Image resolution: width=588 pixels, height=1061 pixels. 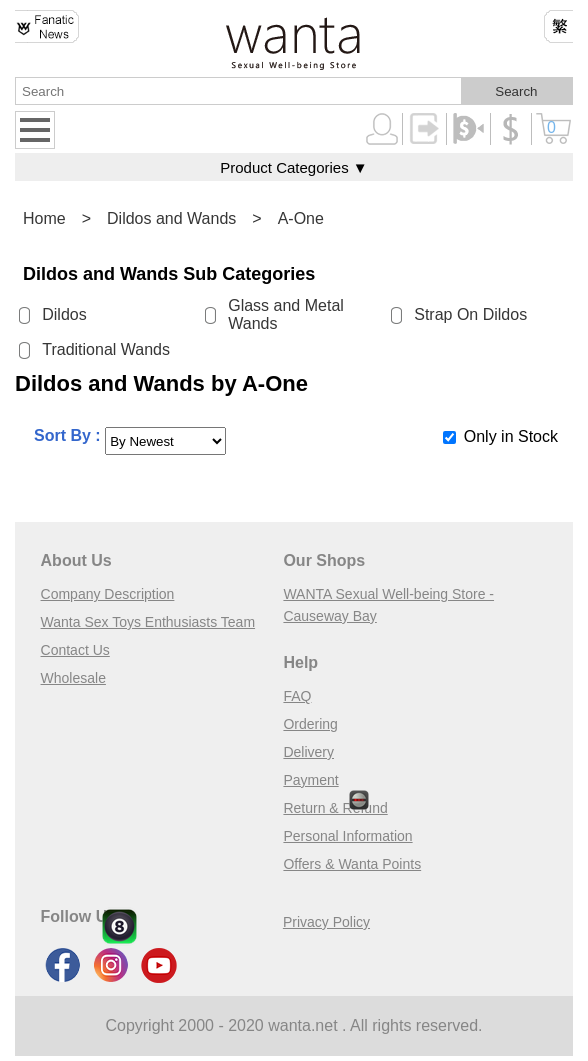 What do you see at coordinates (119, 926) in the screenshot?
I see `open clairvoyant magic 8-ball fortune telling app` at bounding box center [119, 926].